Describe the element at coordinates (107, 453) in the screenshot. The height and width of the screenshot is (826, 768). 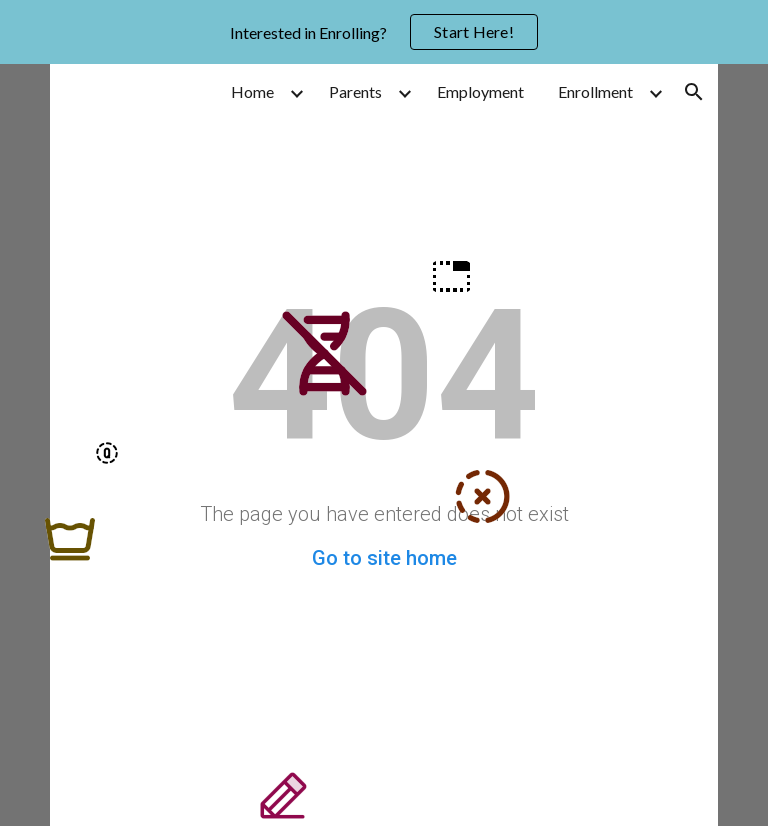
I see `indicates a pending or in-progress queue item` at that location.